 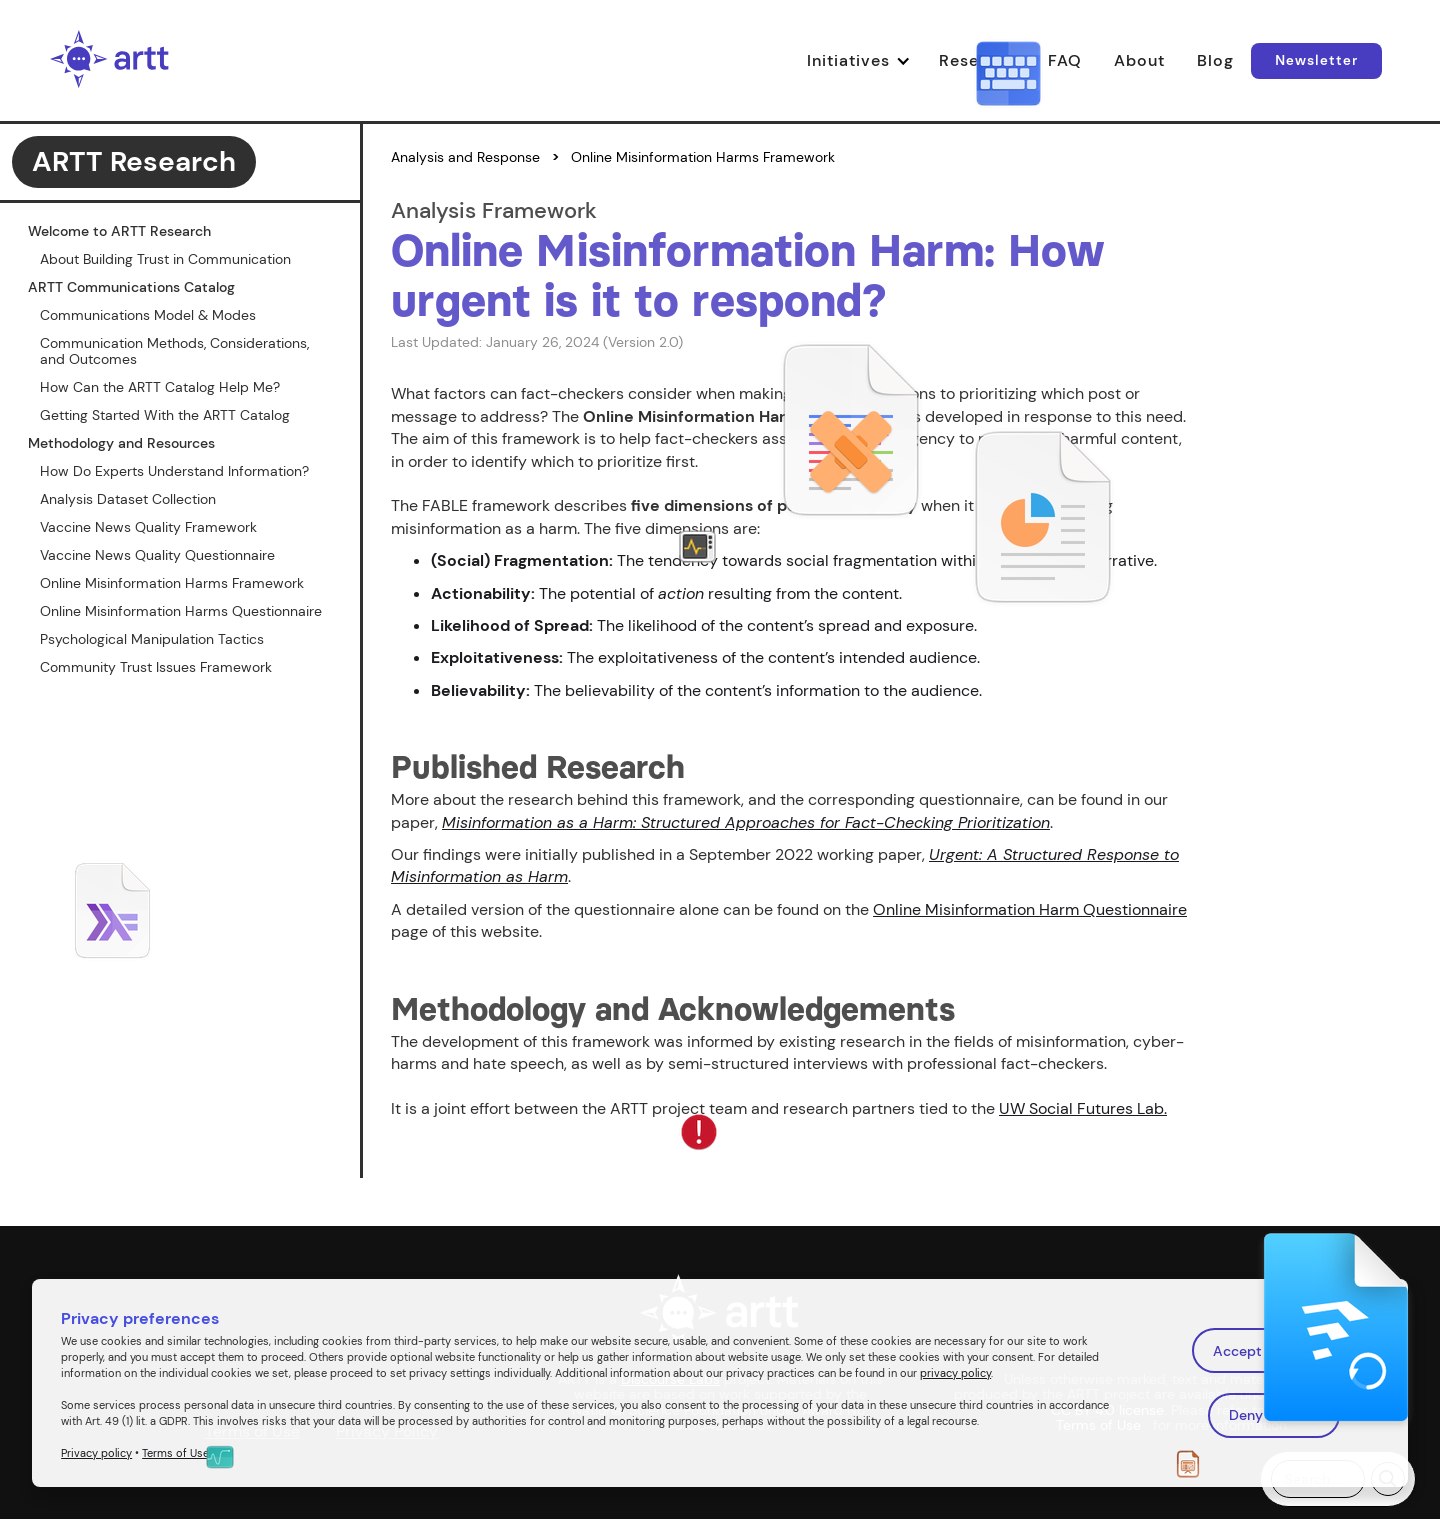 I want to click on libreoffice impress presentation template file, so click(x=1188, y=1464).